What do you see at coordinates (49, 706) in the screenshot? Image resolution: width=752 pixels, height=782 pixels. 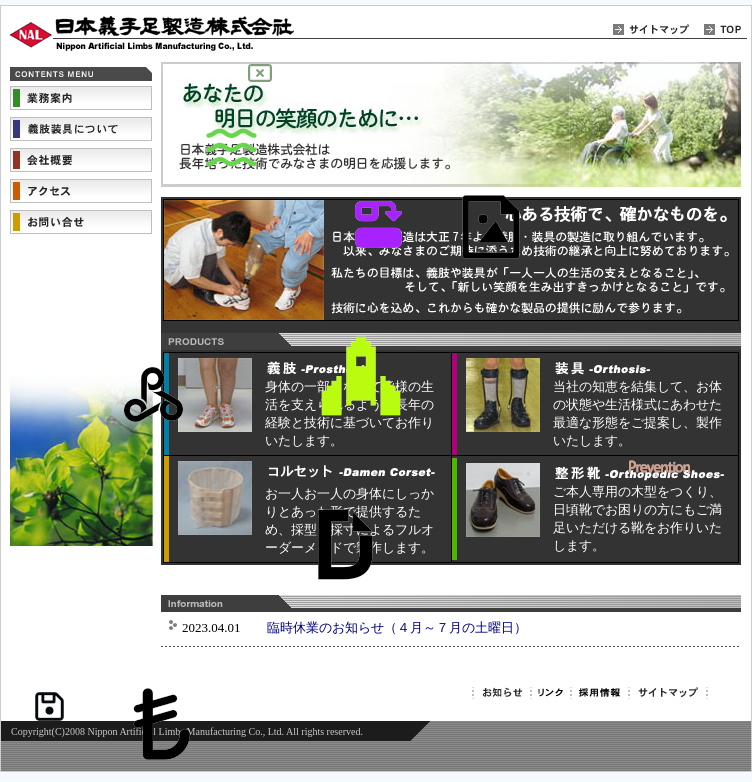 I see `save current file or document` at bounding box center [49, 706].